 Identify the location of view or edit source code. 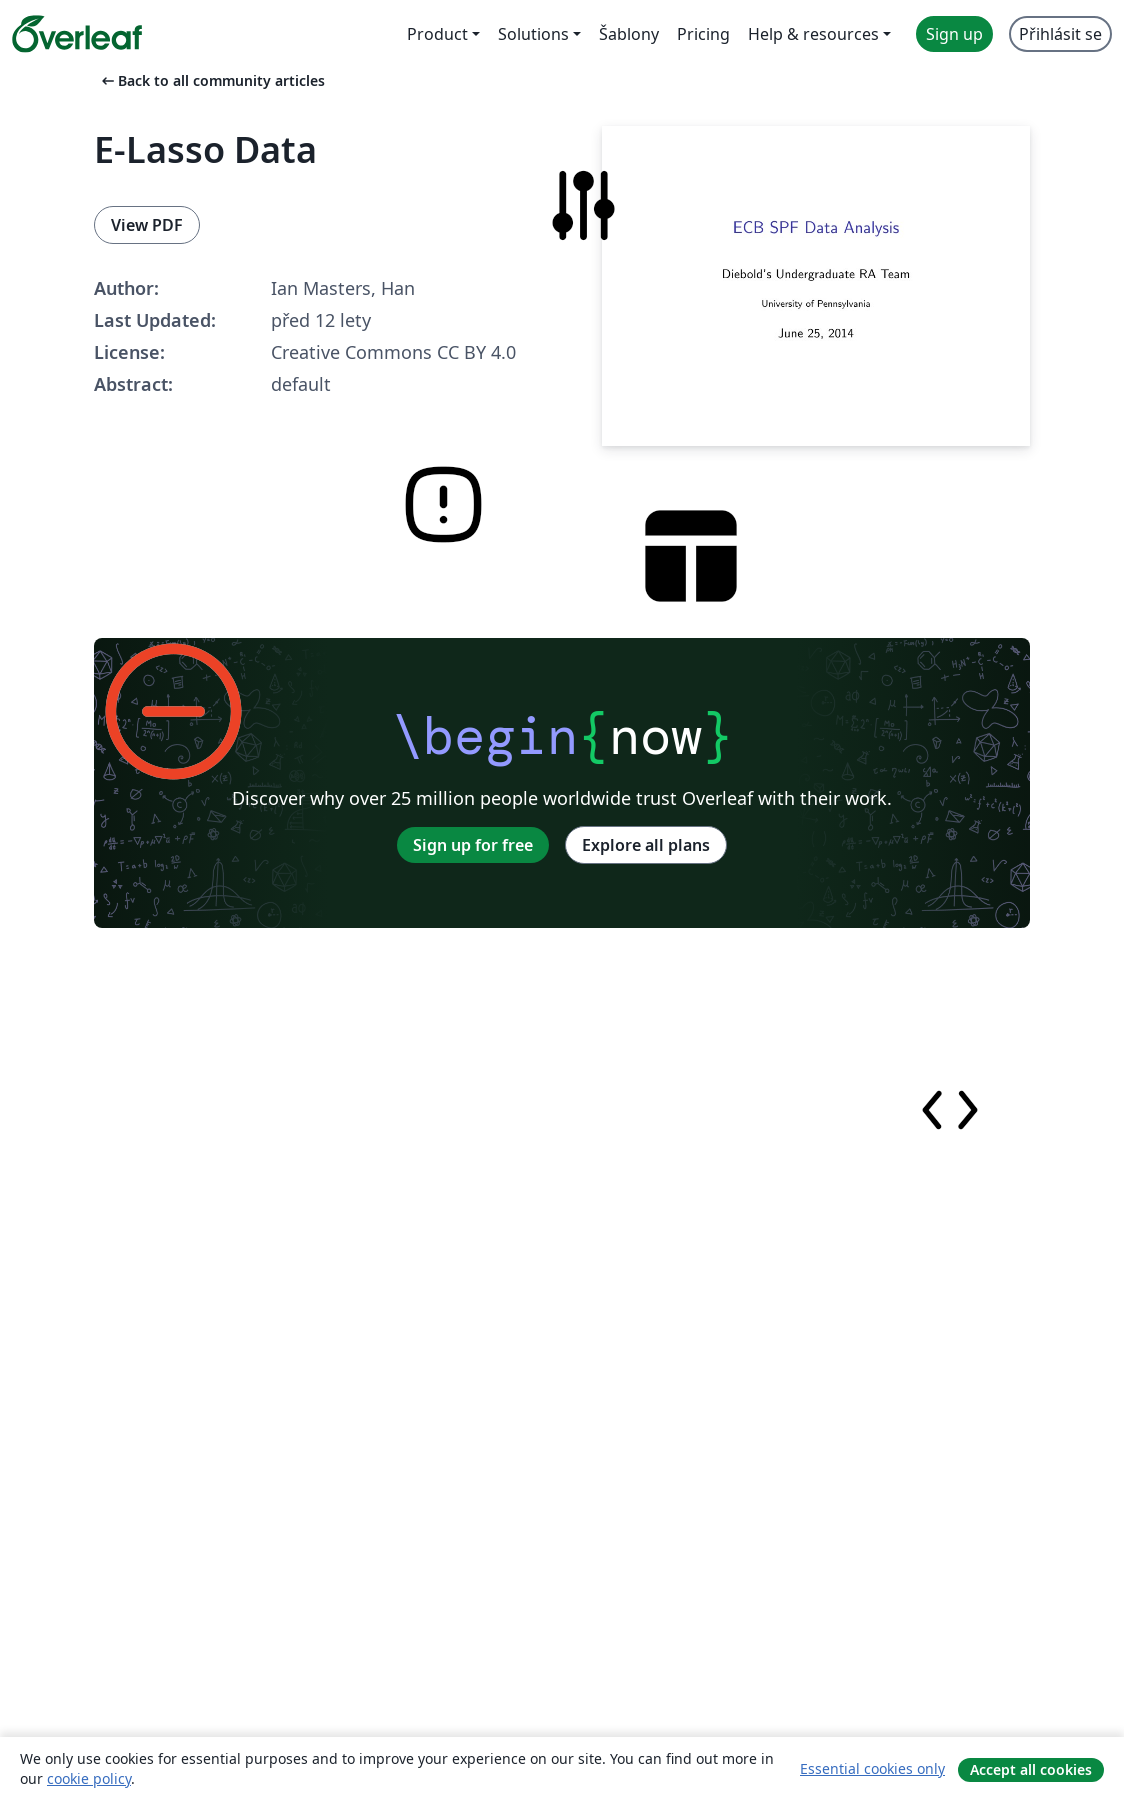
(950, 1110).